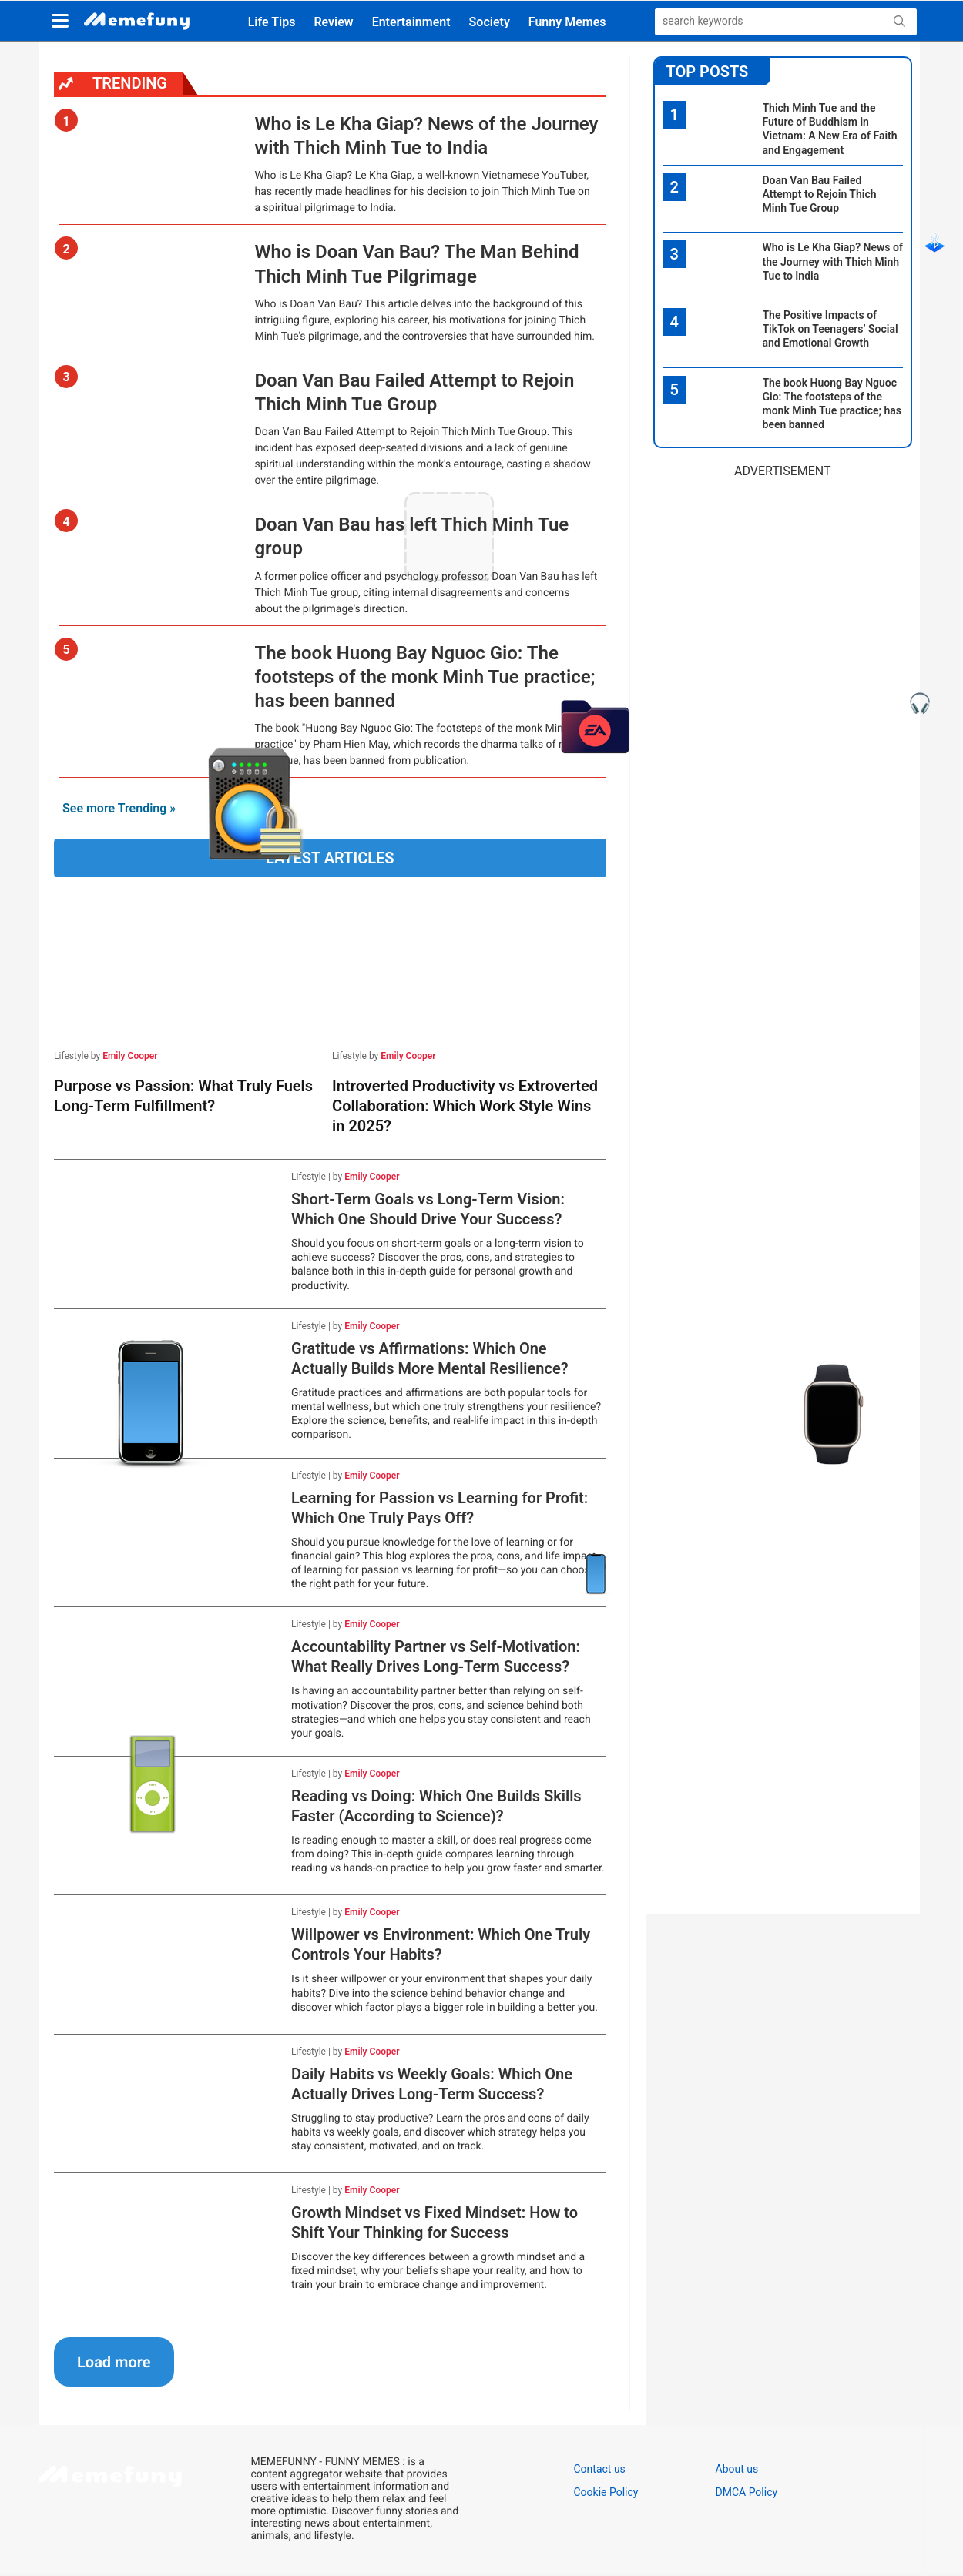  I want to click on open bluetooth file exchange utility, so click(934, 243).